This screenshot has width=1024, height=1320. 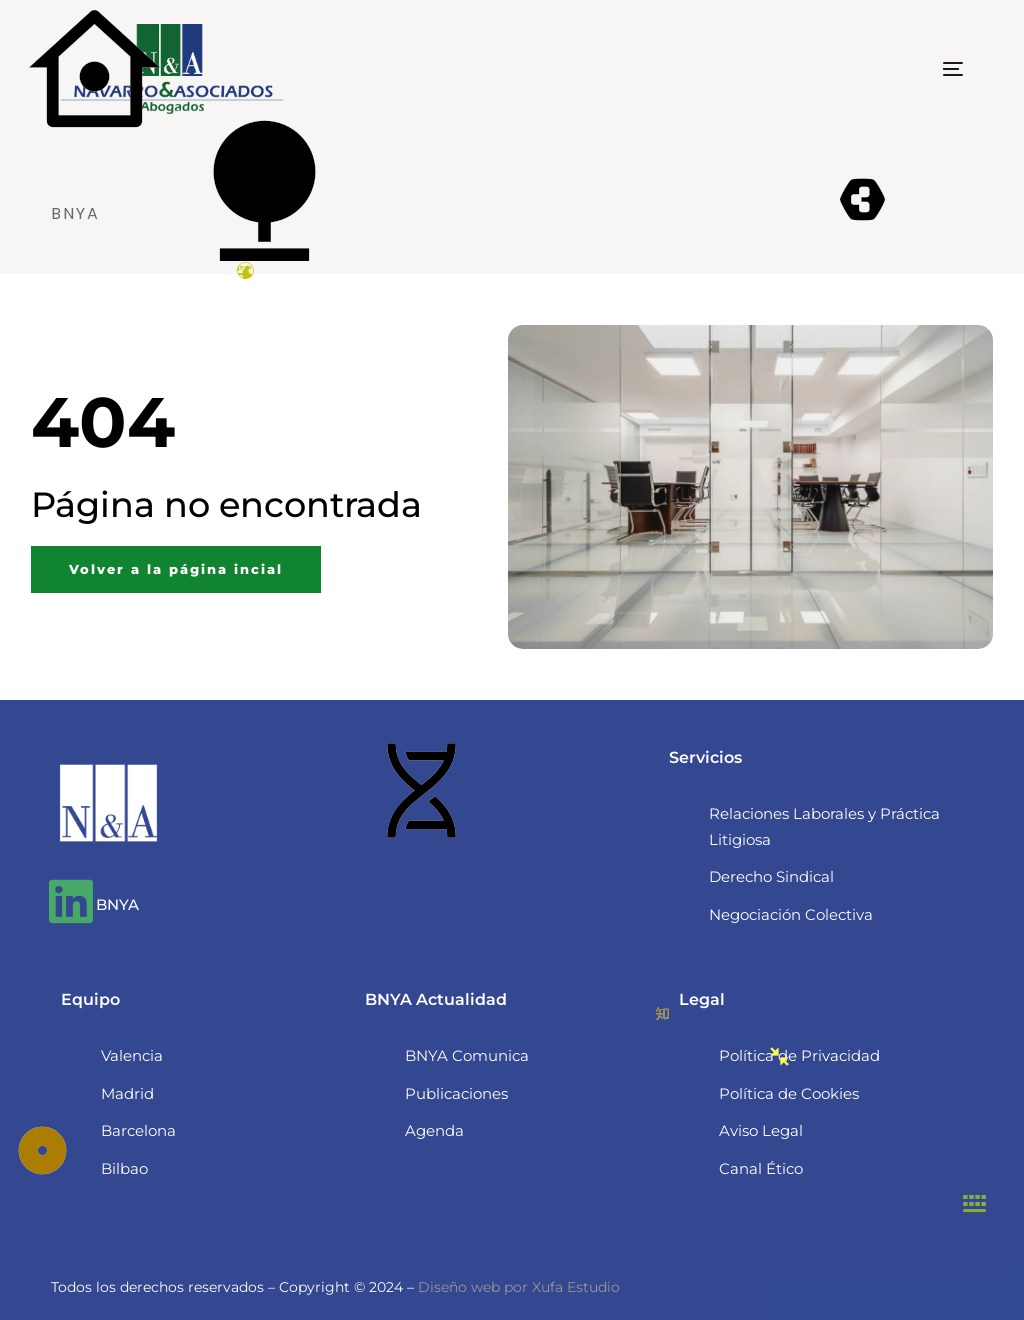 What do you see at coordinates (245, 270) in the screenshot?
I see `vauxhall motors brand logo` at bounding box center [245, 270].